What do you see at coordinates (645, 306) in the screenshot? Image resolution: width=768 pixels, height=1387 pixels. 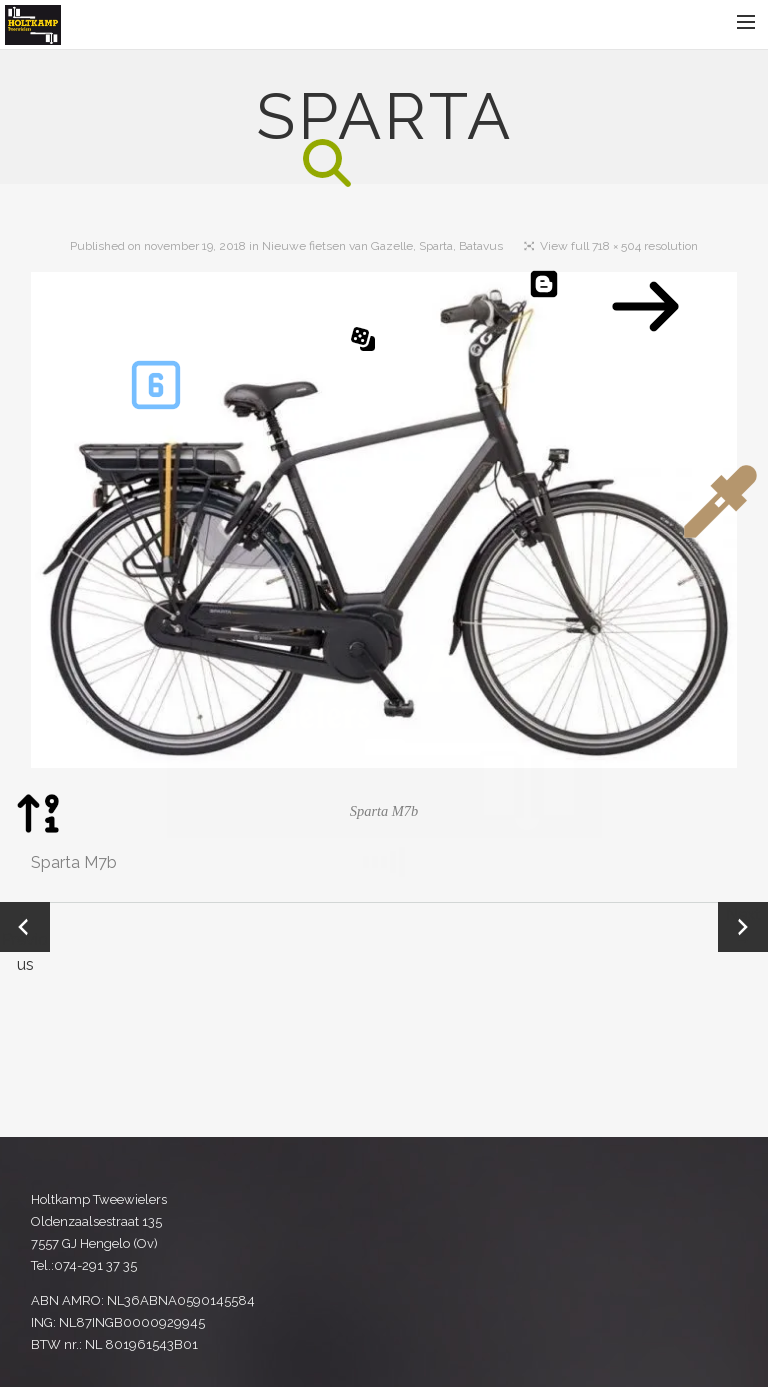 I see `proceed to the next step` at bounding box center [645, 306].